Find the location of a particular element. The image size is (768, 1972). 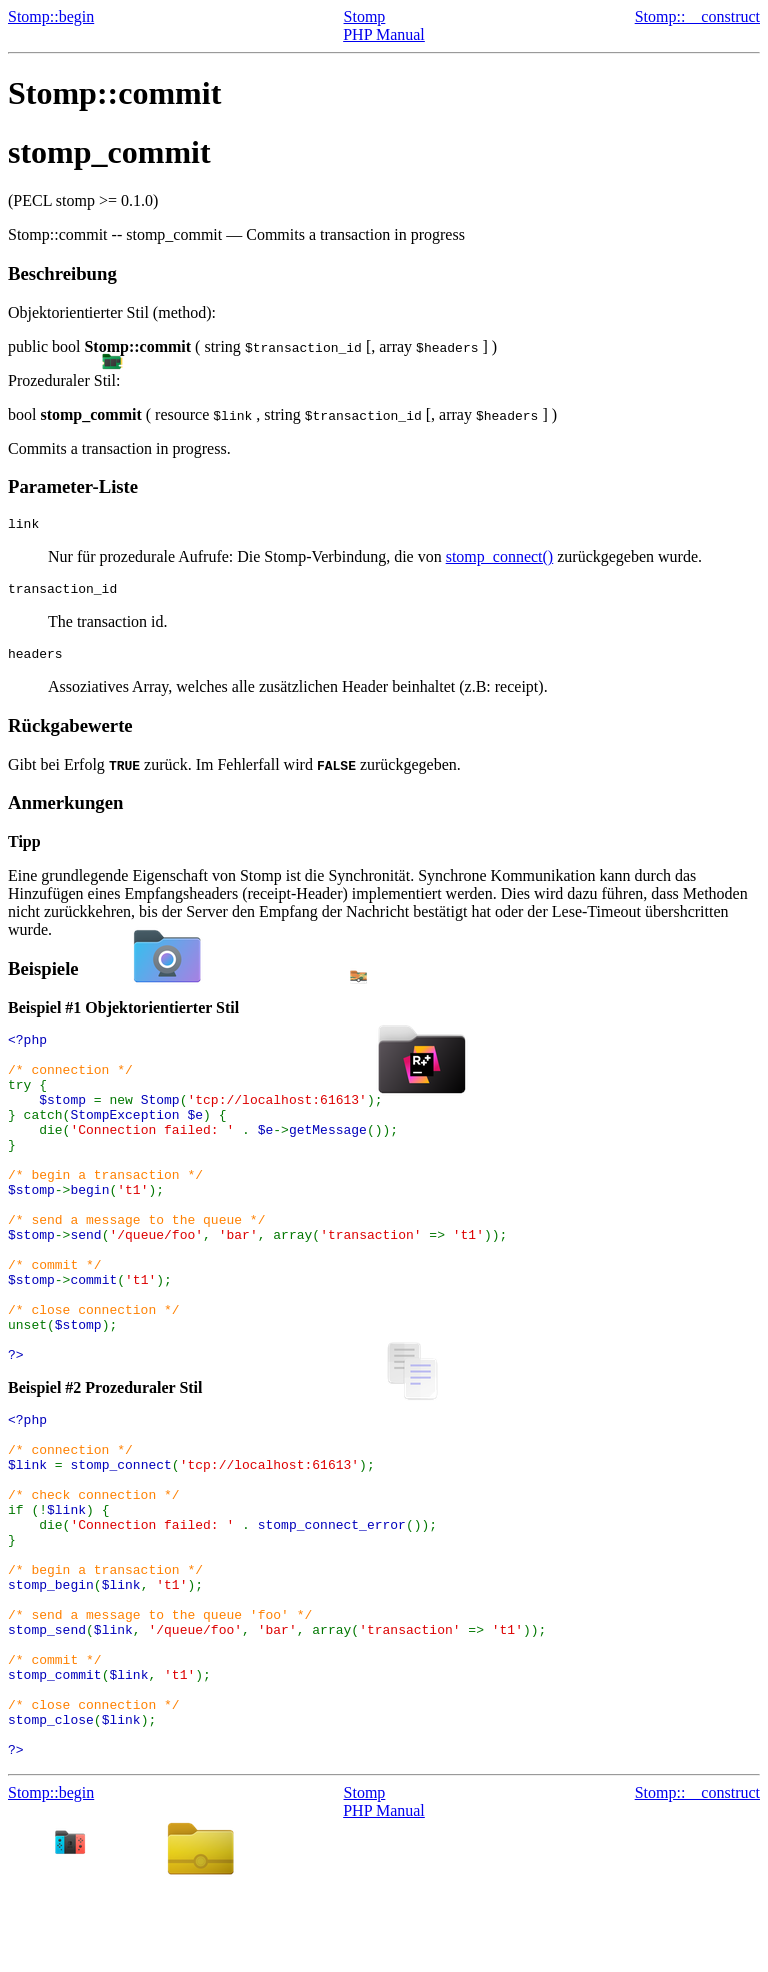

folder containing pokémon safari ball themed content is located at coordinates (358, 977).